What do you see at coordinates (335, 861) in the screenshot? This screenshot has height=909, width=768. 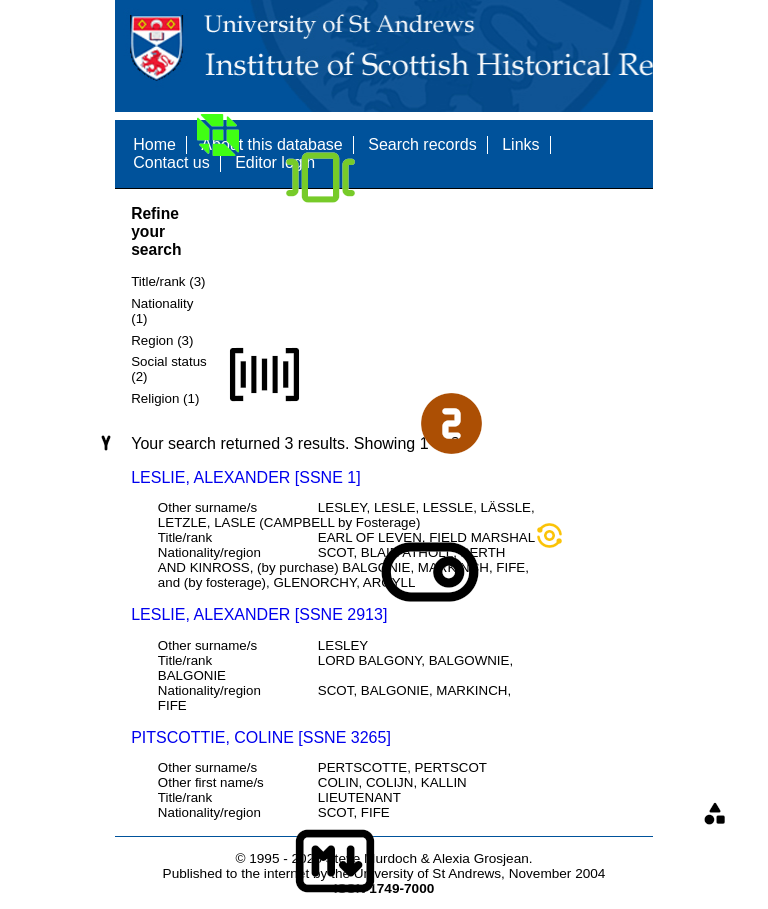 I see `format text using markdown syntax` at bounding box center [335, 861].